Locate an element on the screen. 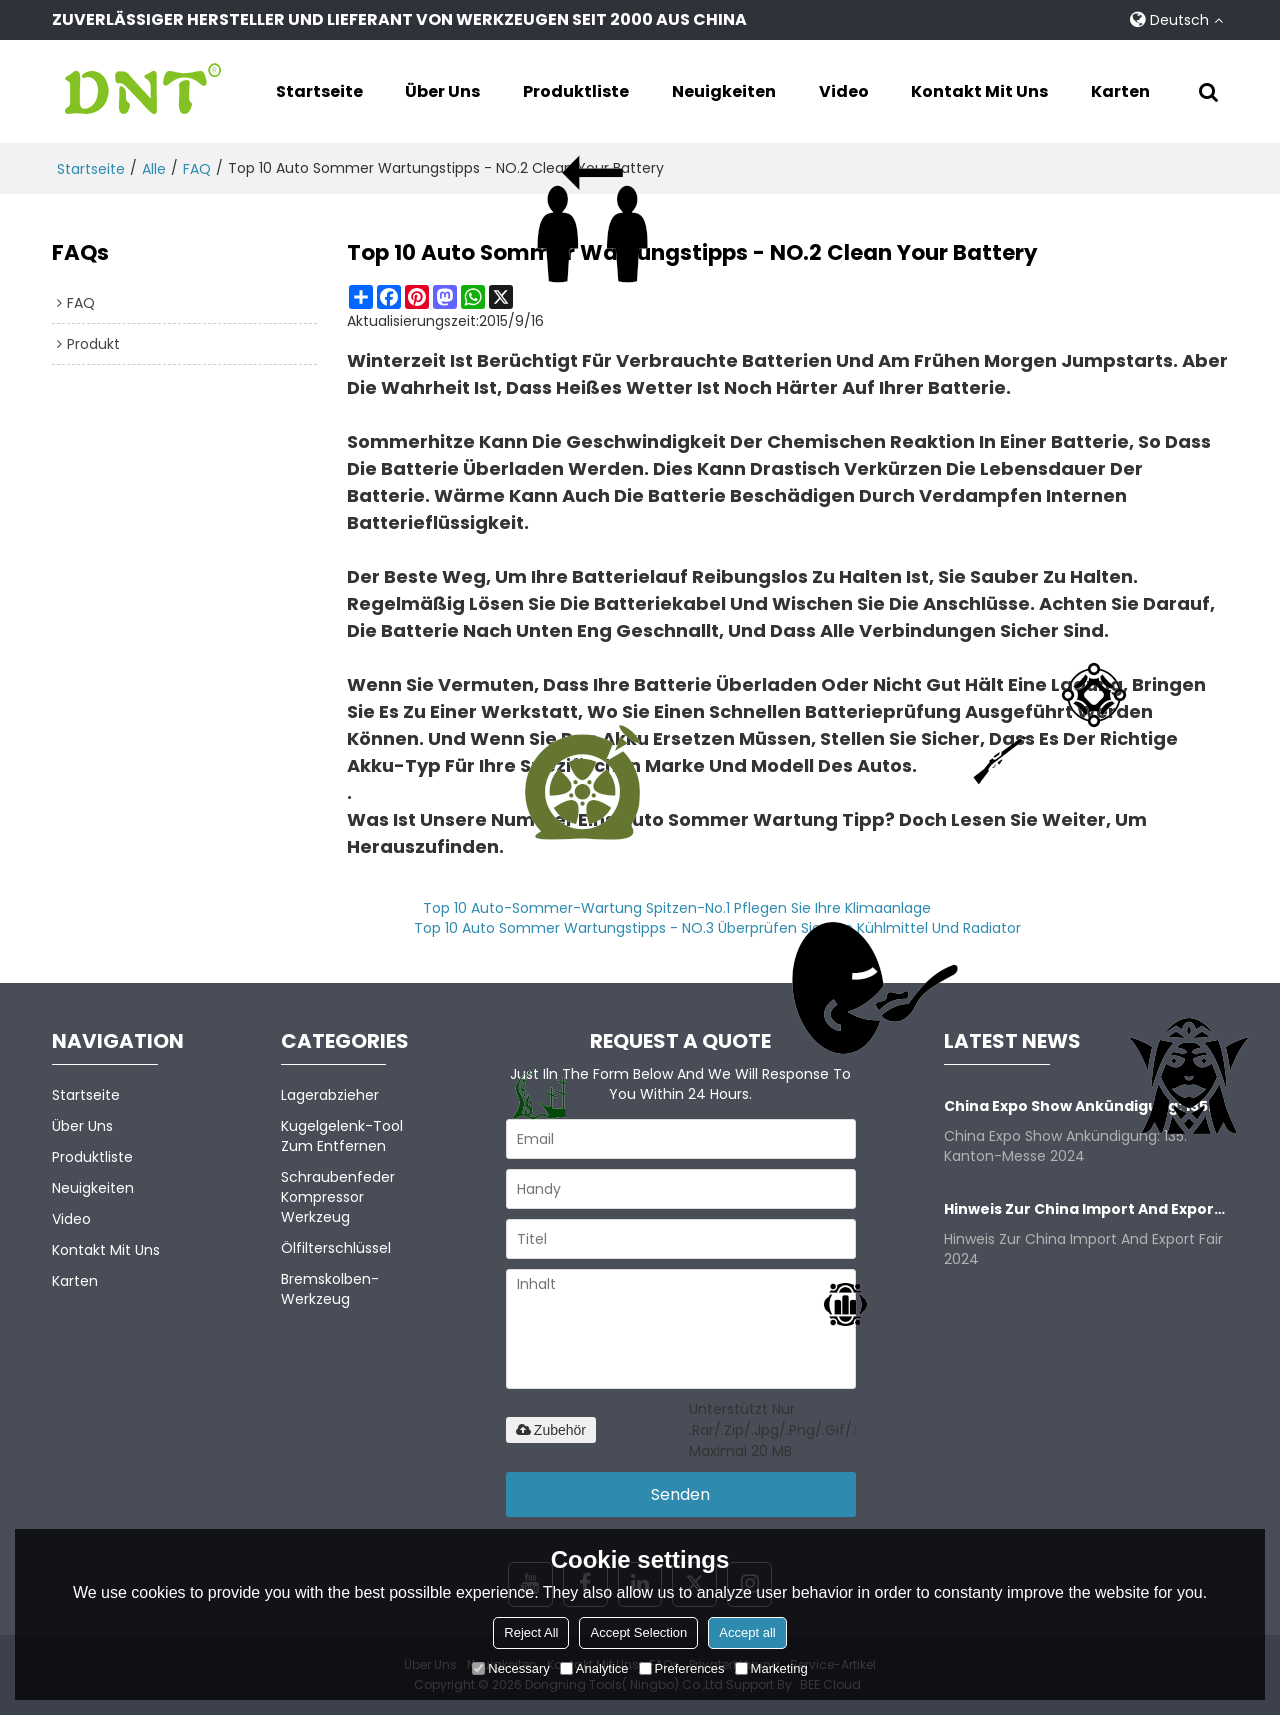 This screenshot has width=1280, height=1715. sea monster encounter or kraken attack event is located at coordinates (539, 1093).